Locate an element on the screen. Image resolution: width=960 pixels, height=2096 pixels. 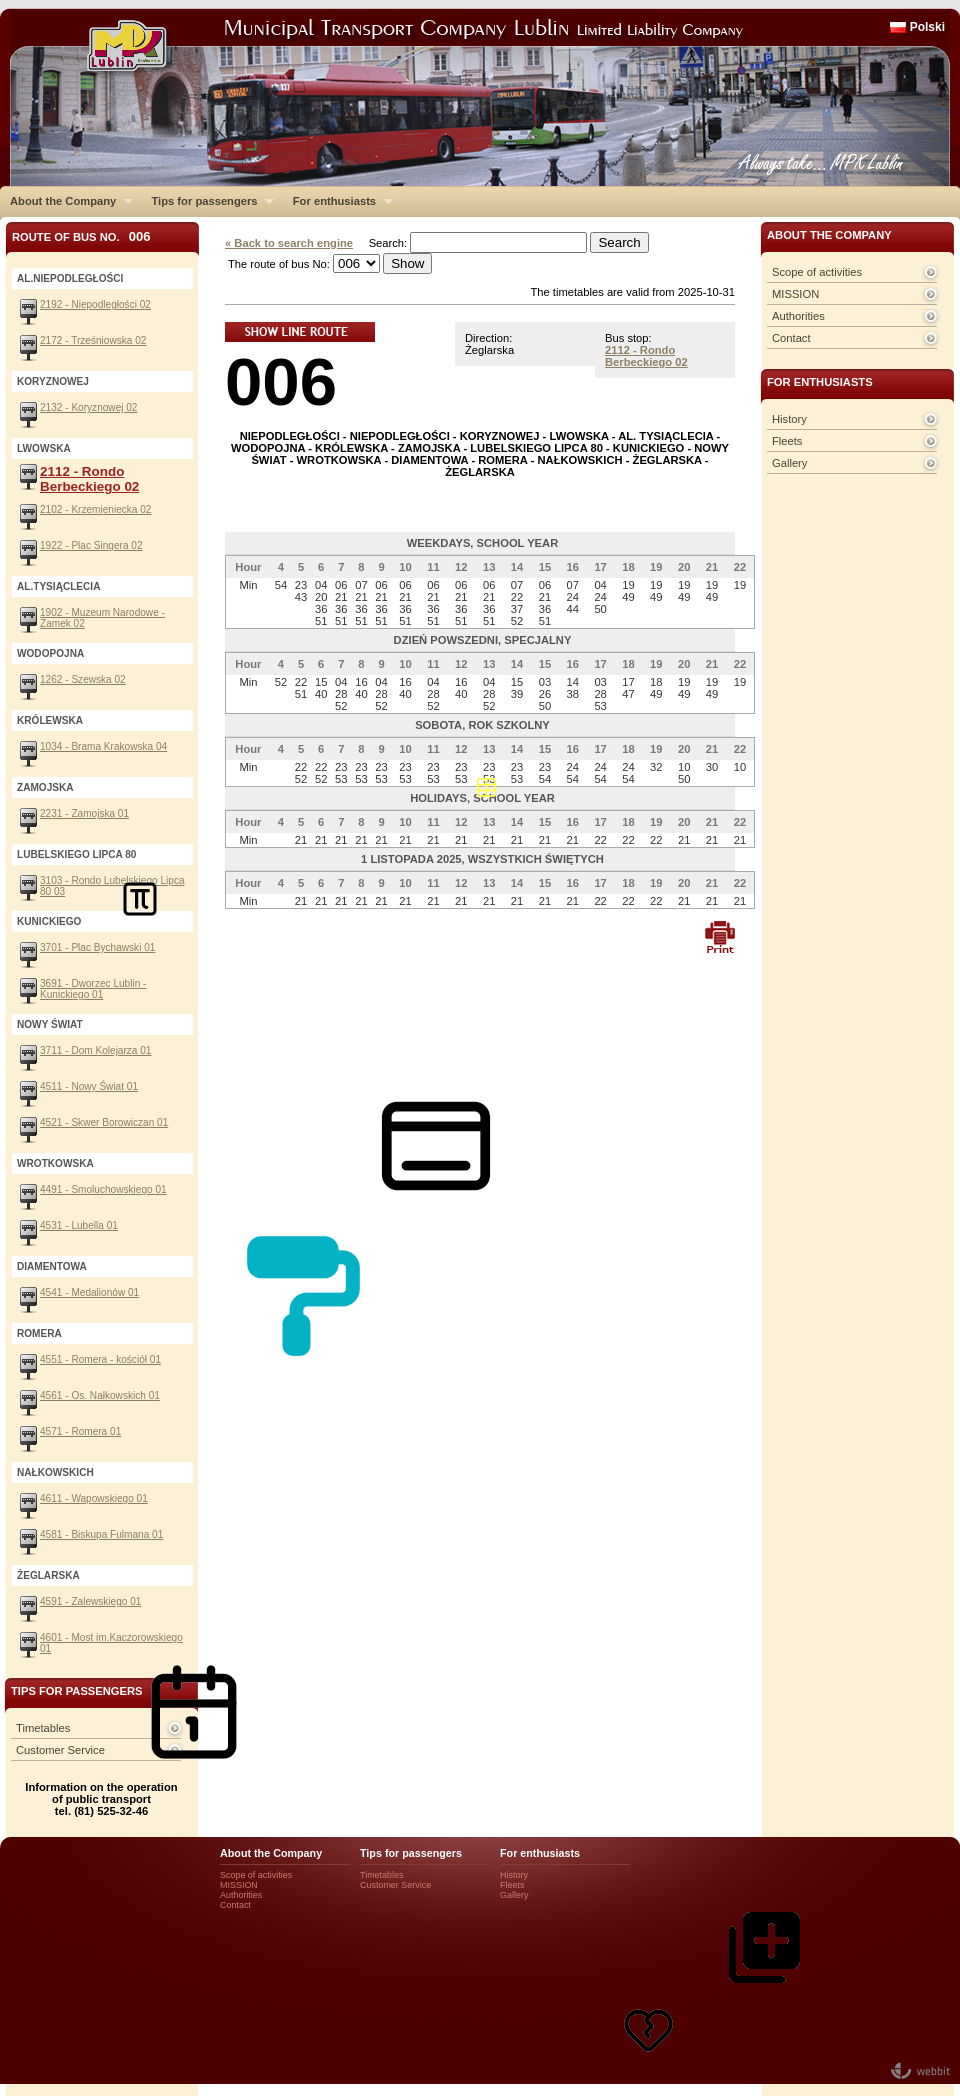
unlike or remove from favorites is located at coordinates (648, 2029).